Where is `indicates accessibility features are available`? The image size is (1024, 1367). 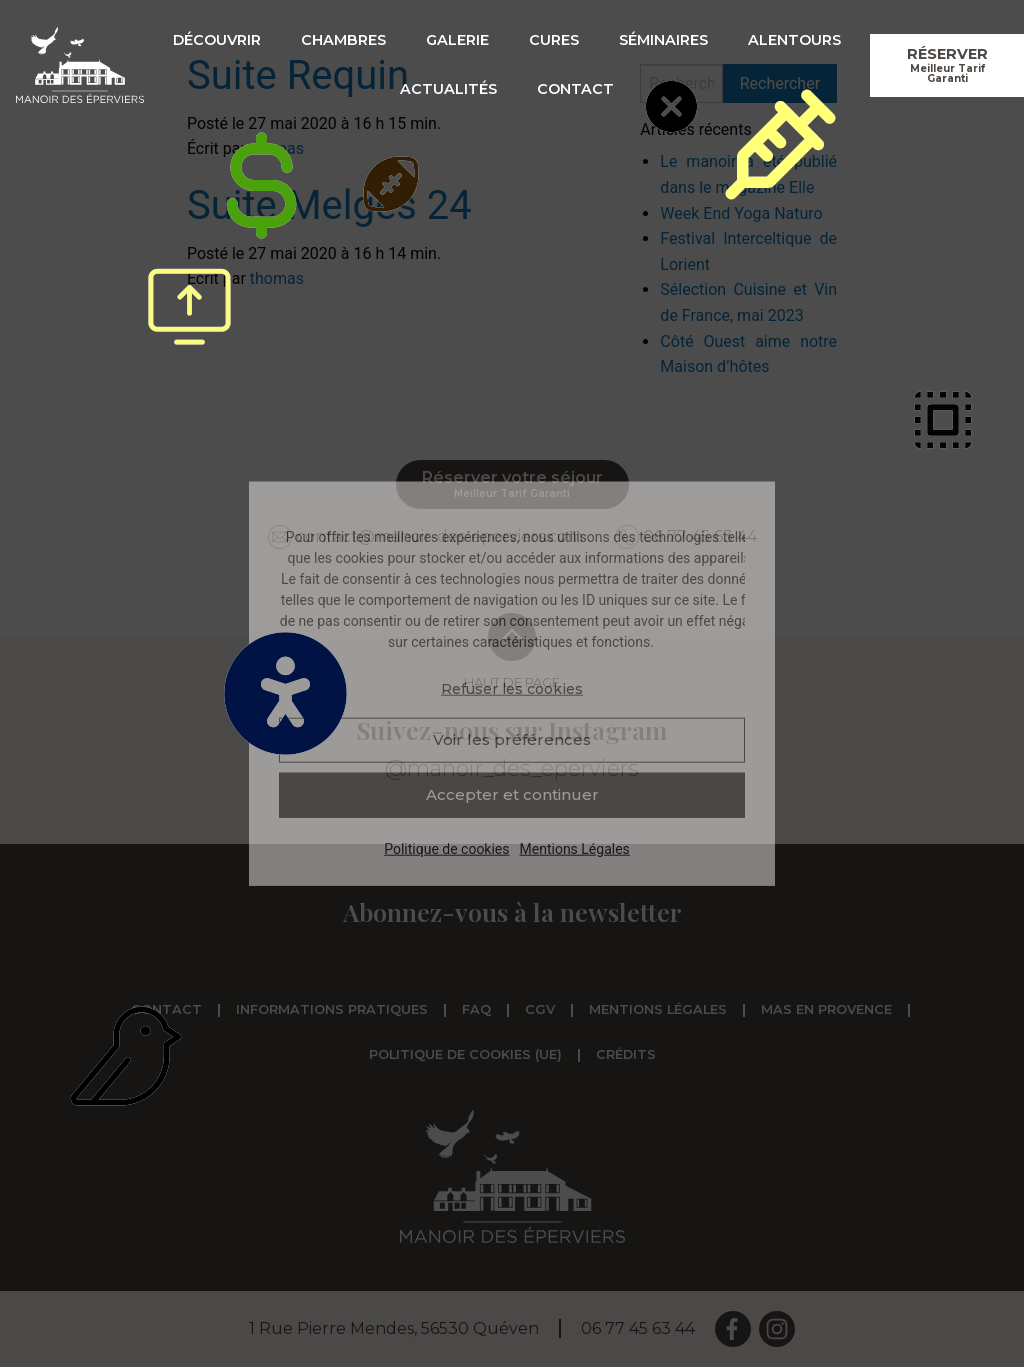 indicates accessibility features are available is located at coordinates (285, 693).